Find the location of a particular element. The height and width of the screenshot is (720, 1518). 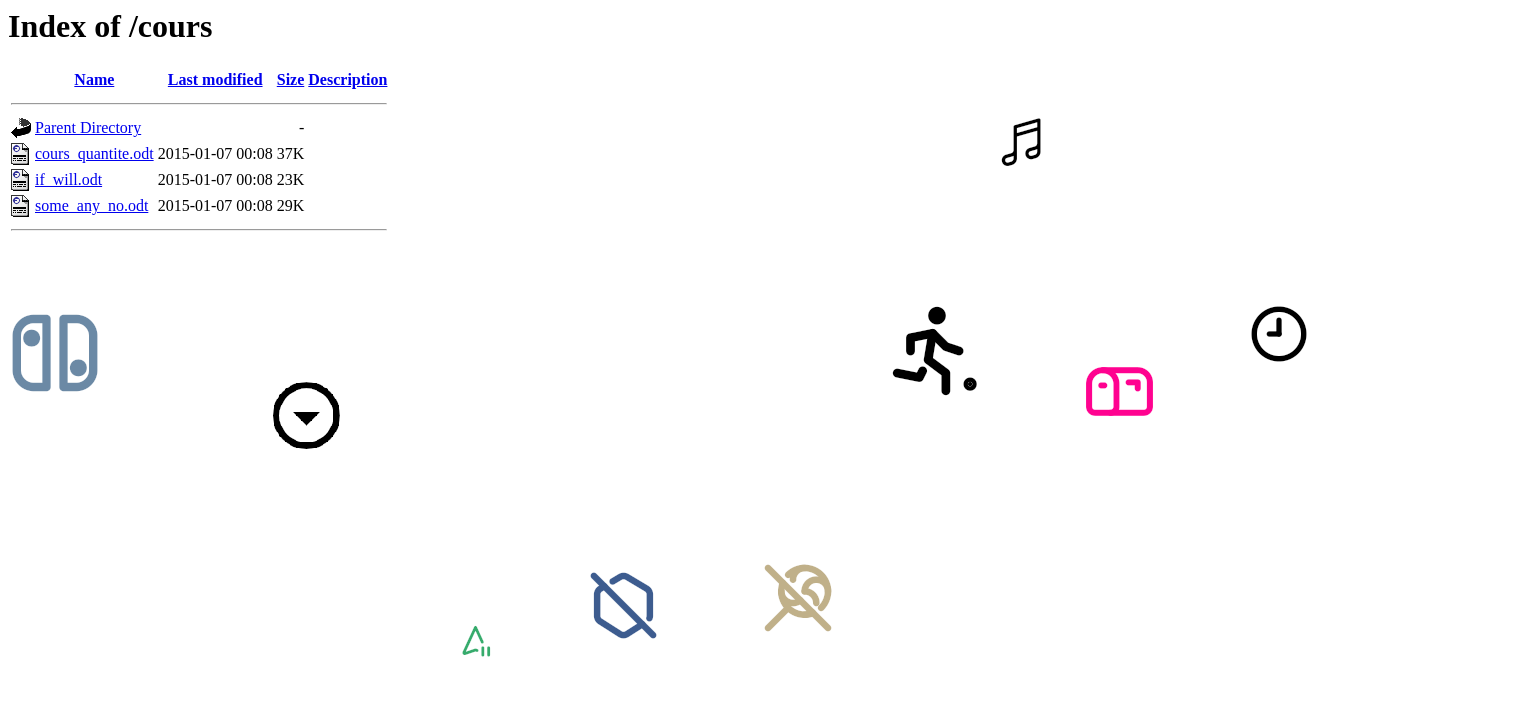

view current time is located at coordinates (1279, 334).